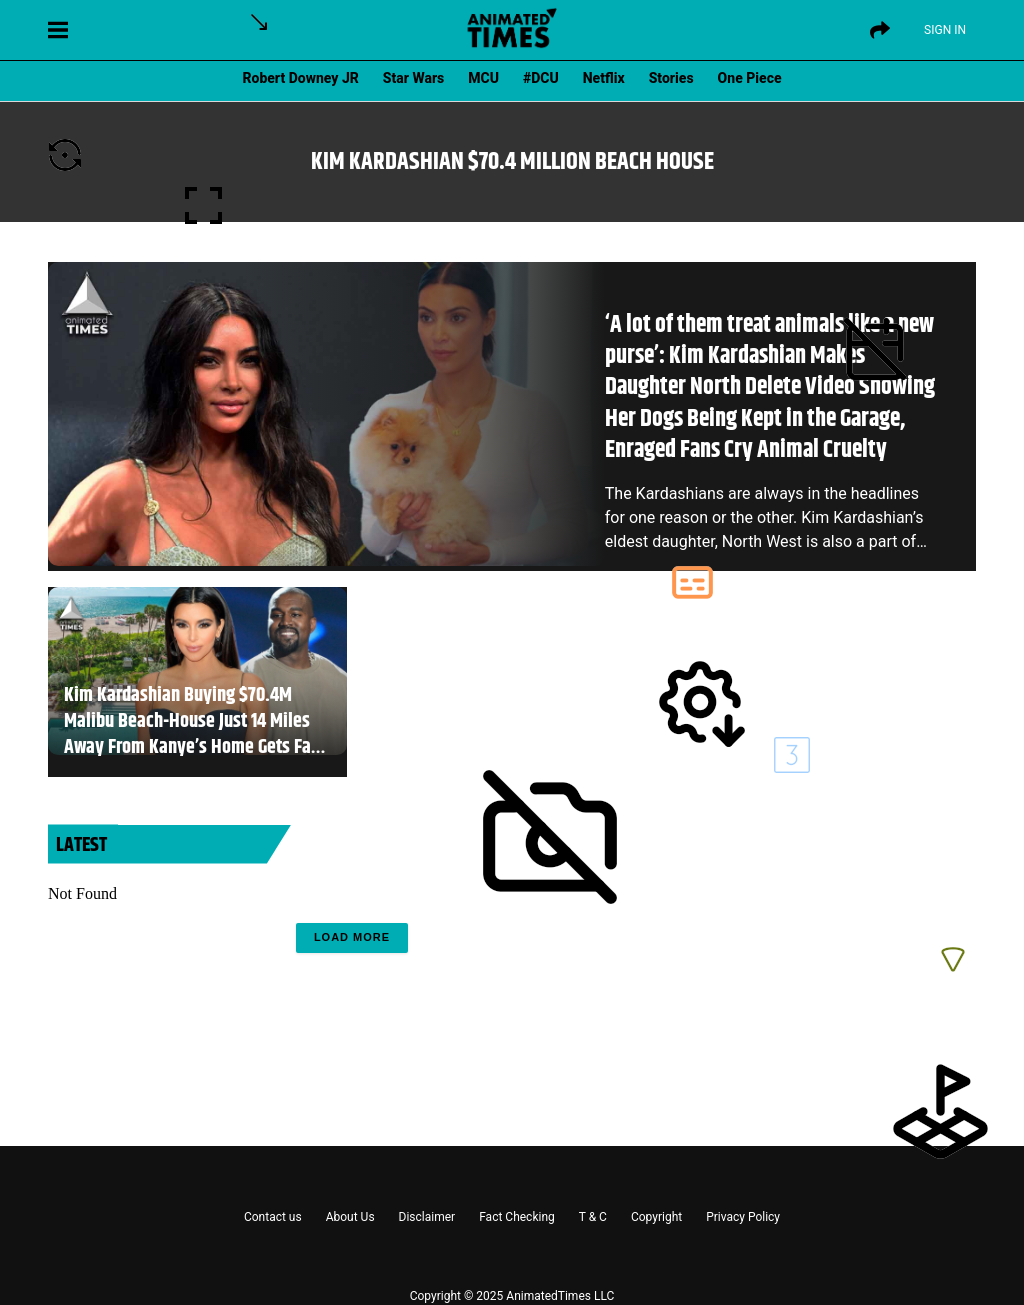 This screenshot has width=1024, height=1305. I want to click on disable calendar or scheduling feature, so click(875, 349).